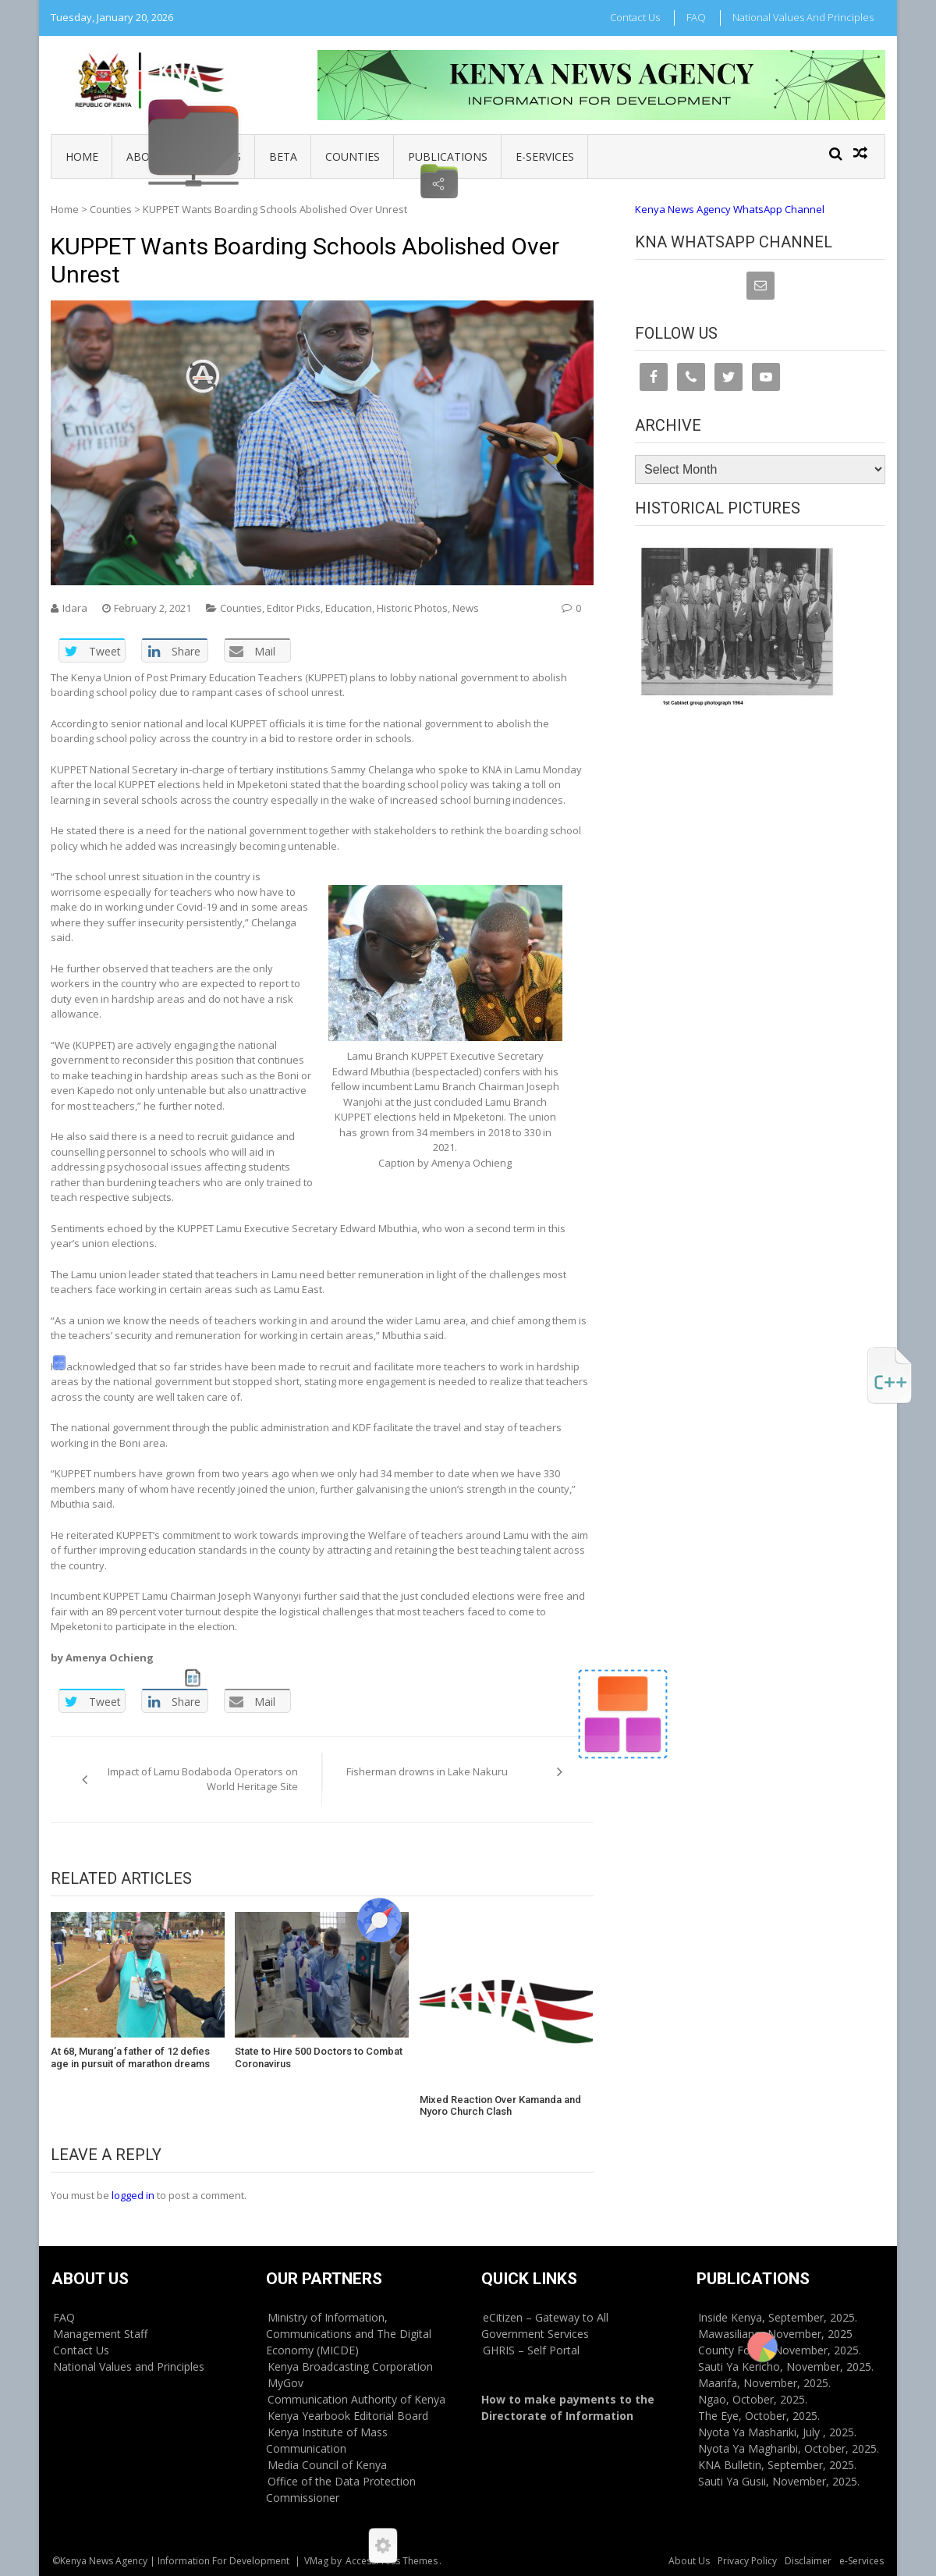 The width and height of the screenshot is (936, 2576). Describe the element at coordinates (193, 141) in the screenshot. I see `access files stored on a remote server or network` at that location.